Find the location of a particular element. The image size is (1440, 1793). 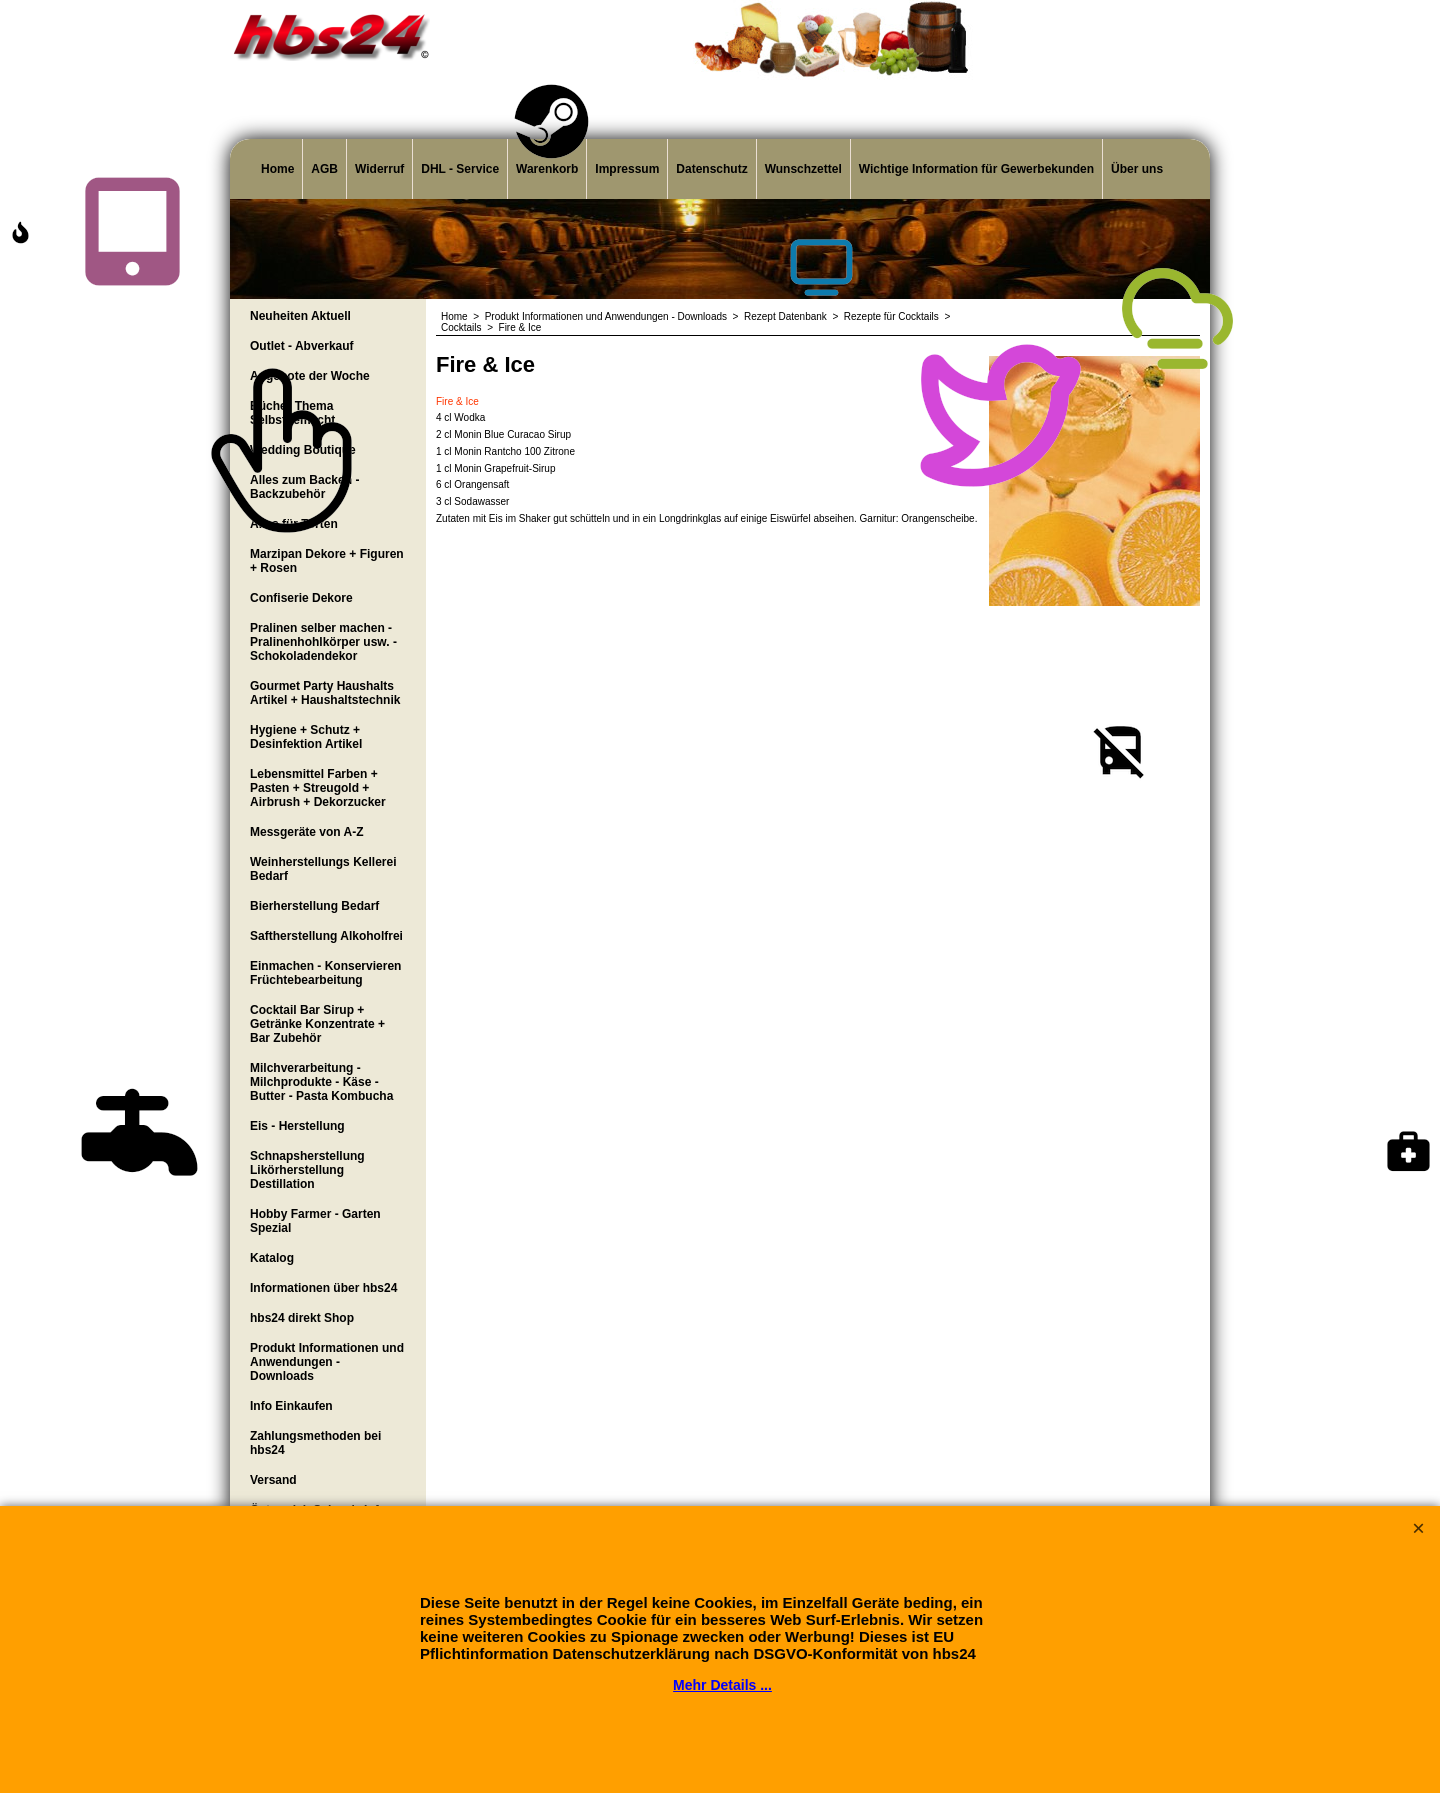

indicates foggy weather conditions is located at coordinates (1177, 318).